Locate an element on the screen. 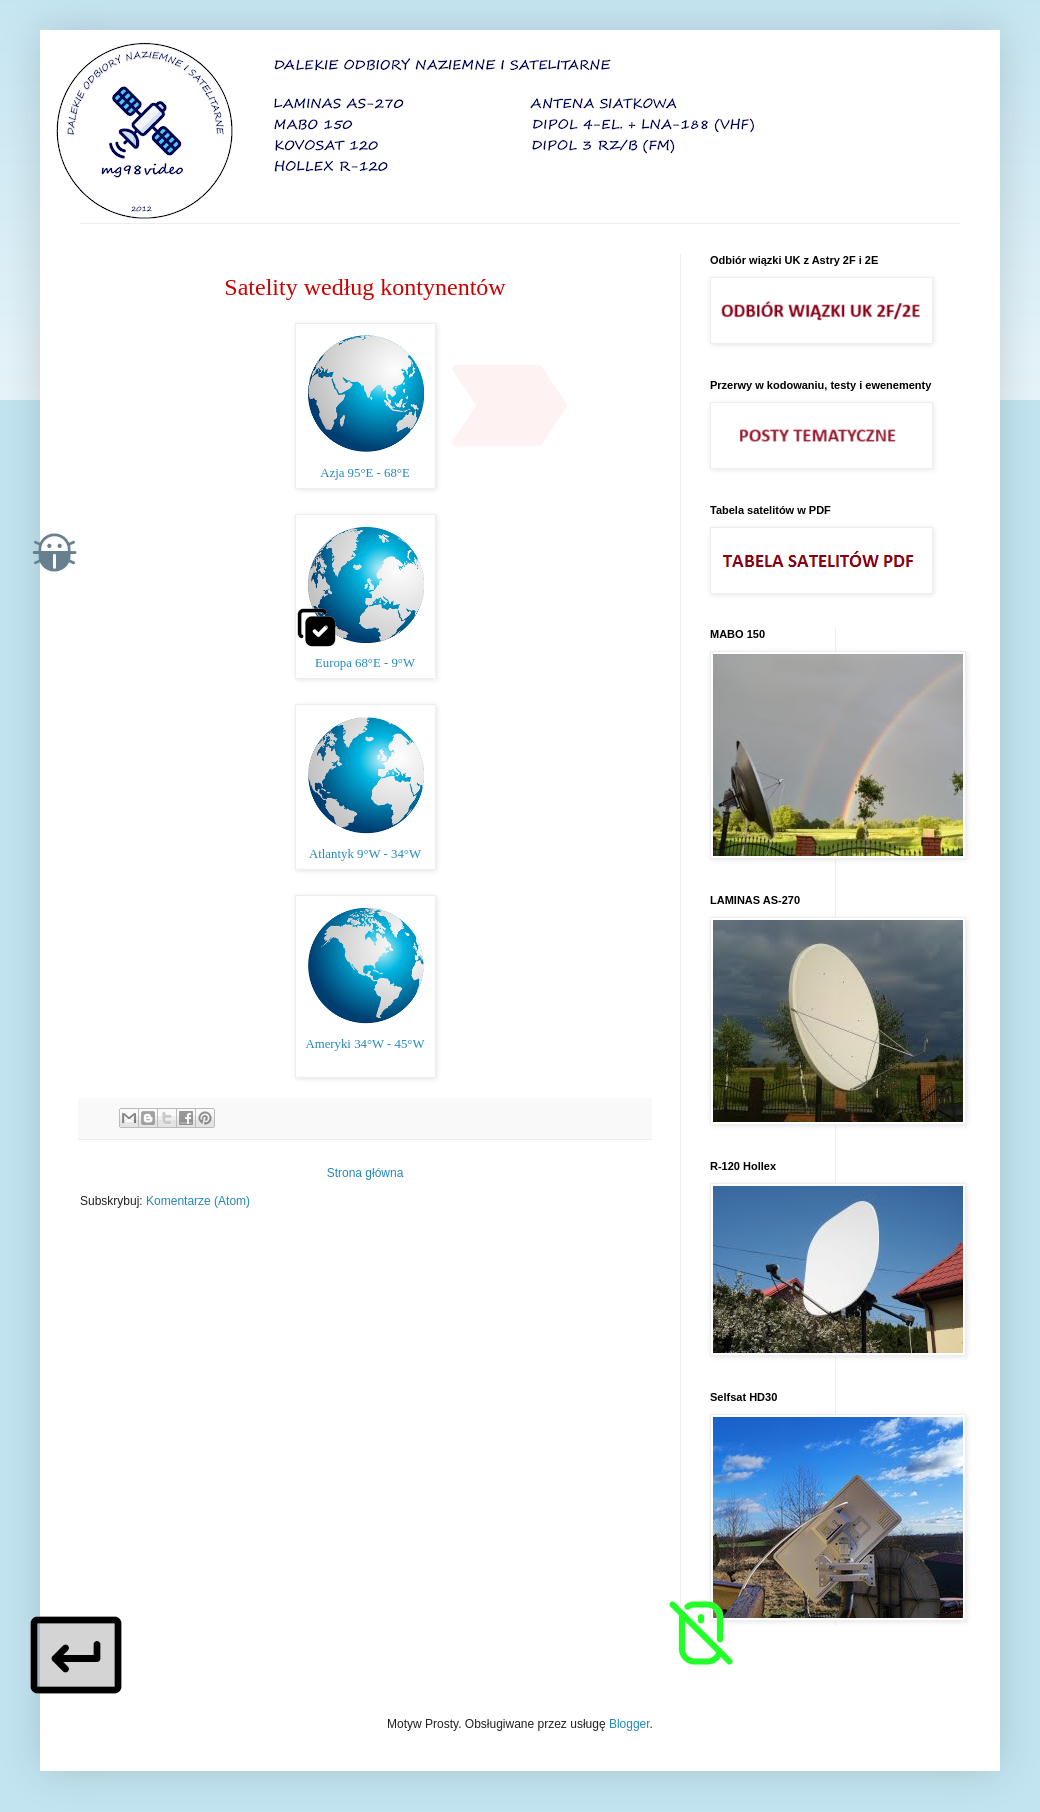 The image size is (1040, 1812). mouse input disabled or disconnected is located at coordinates (701, 1633).